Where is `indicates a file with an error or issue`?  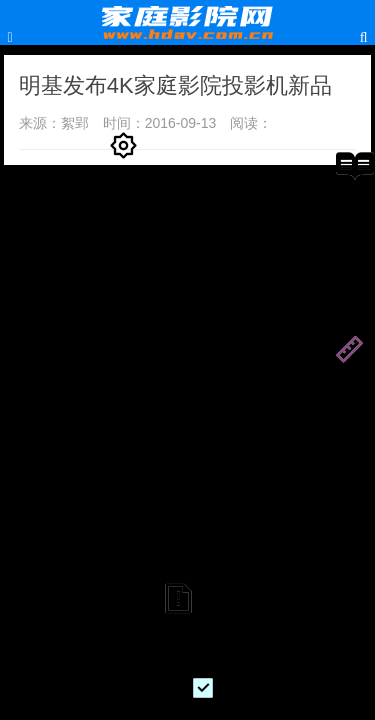
indicates a file with an error or issue is located at coordinates (178, 598).